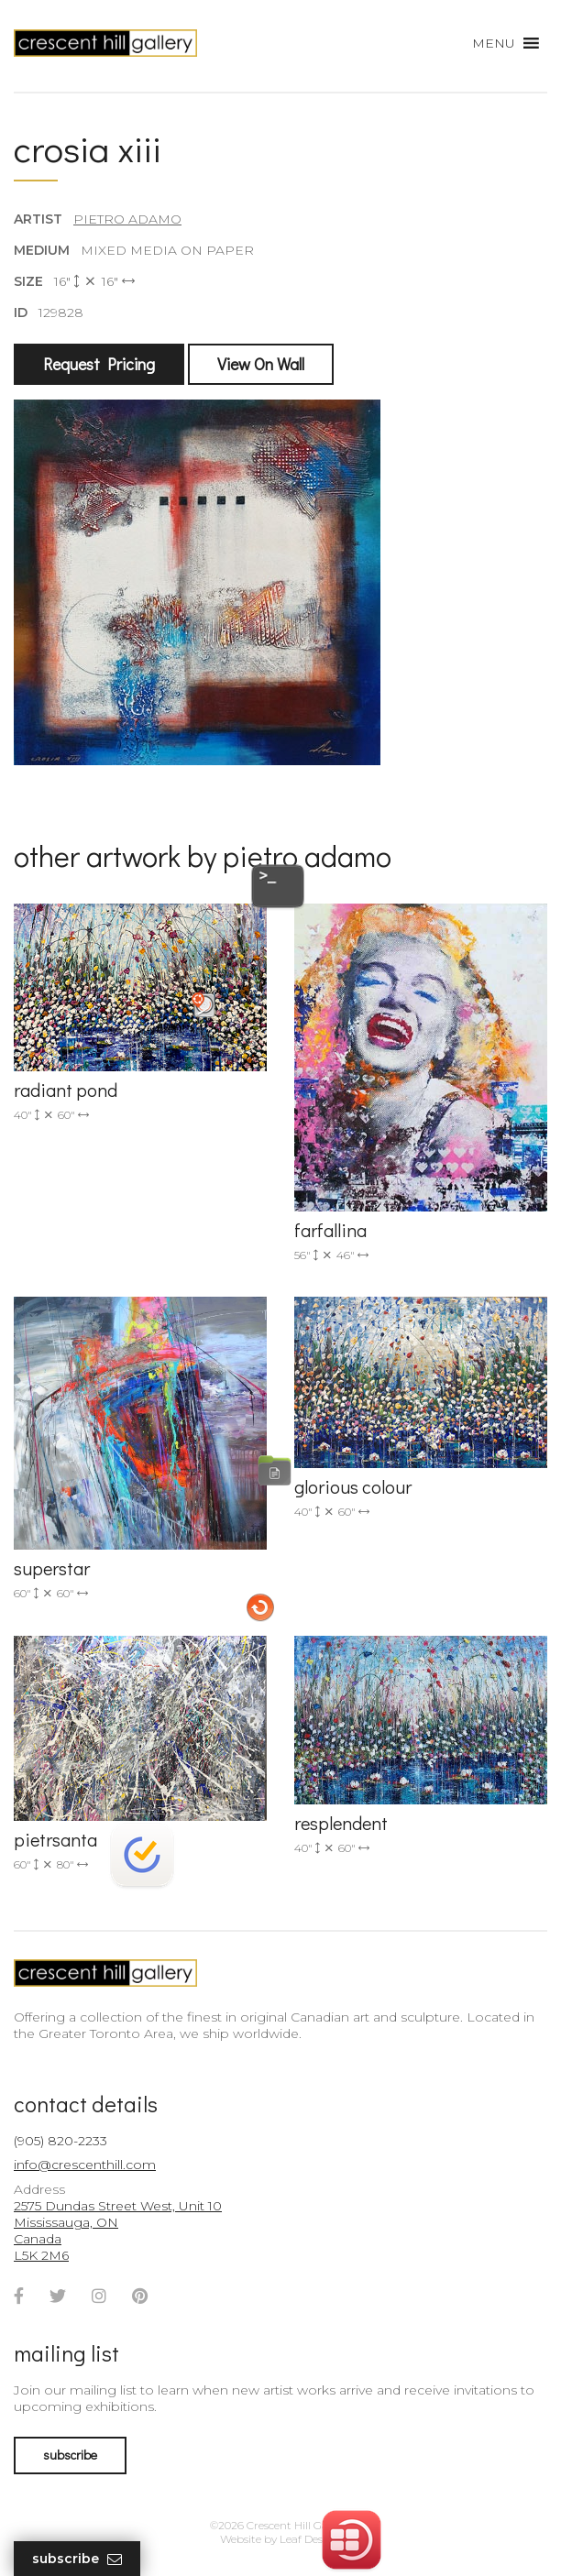 Image resolution: width=561 pixels, height=2576 pixels. What do you see at coordinates (204, 1005) in the screenshot?
I see `launch the ubiquity ubuntu installer` at bounding box center [204, 1005].